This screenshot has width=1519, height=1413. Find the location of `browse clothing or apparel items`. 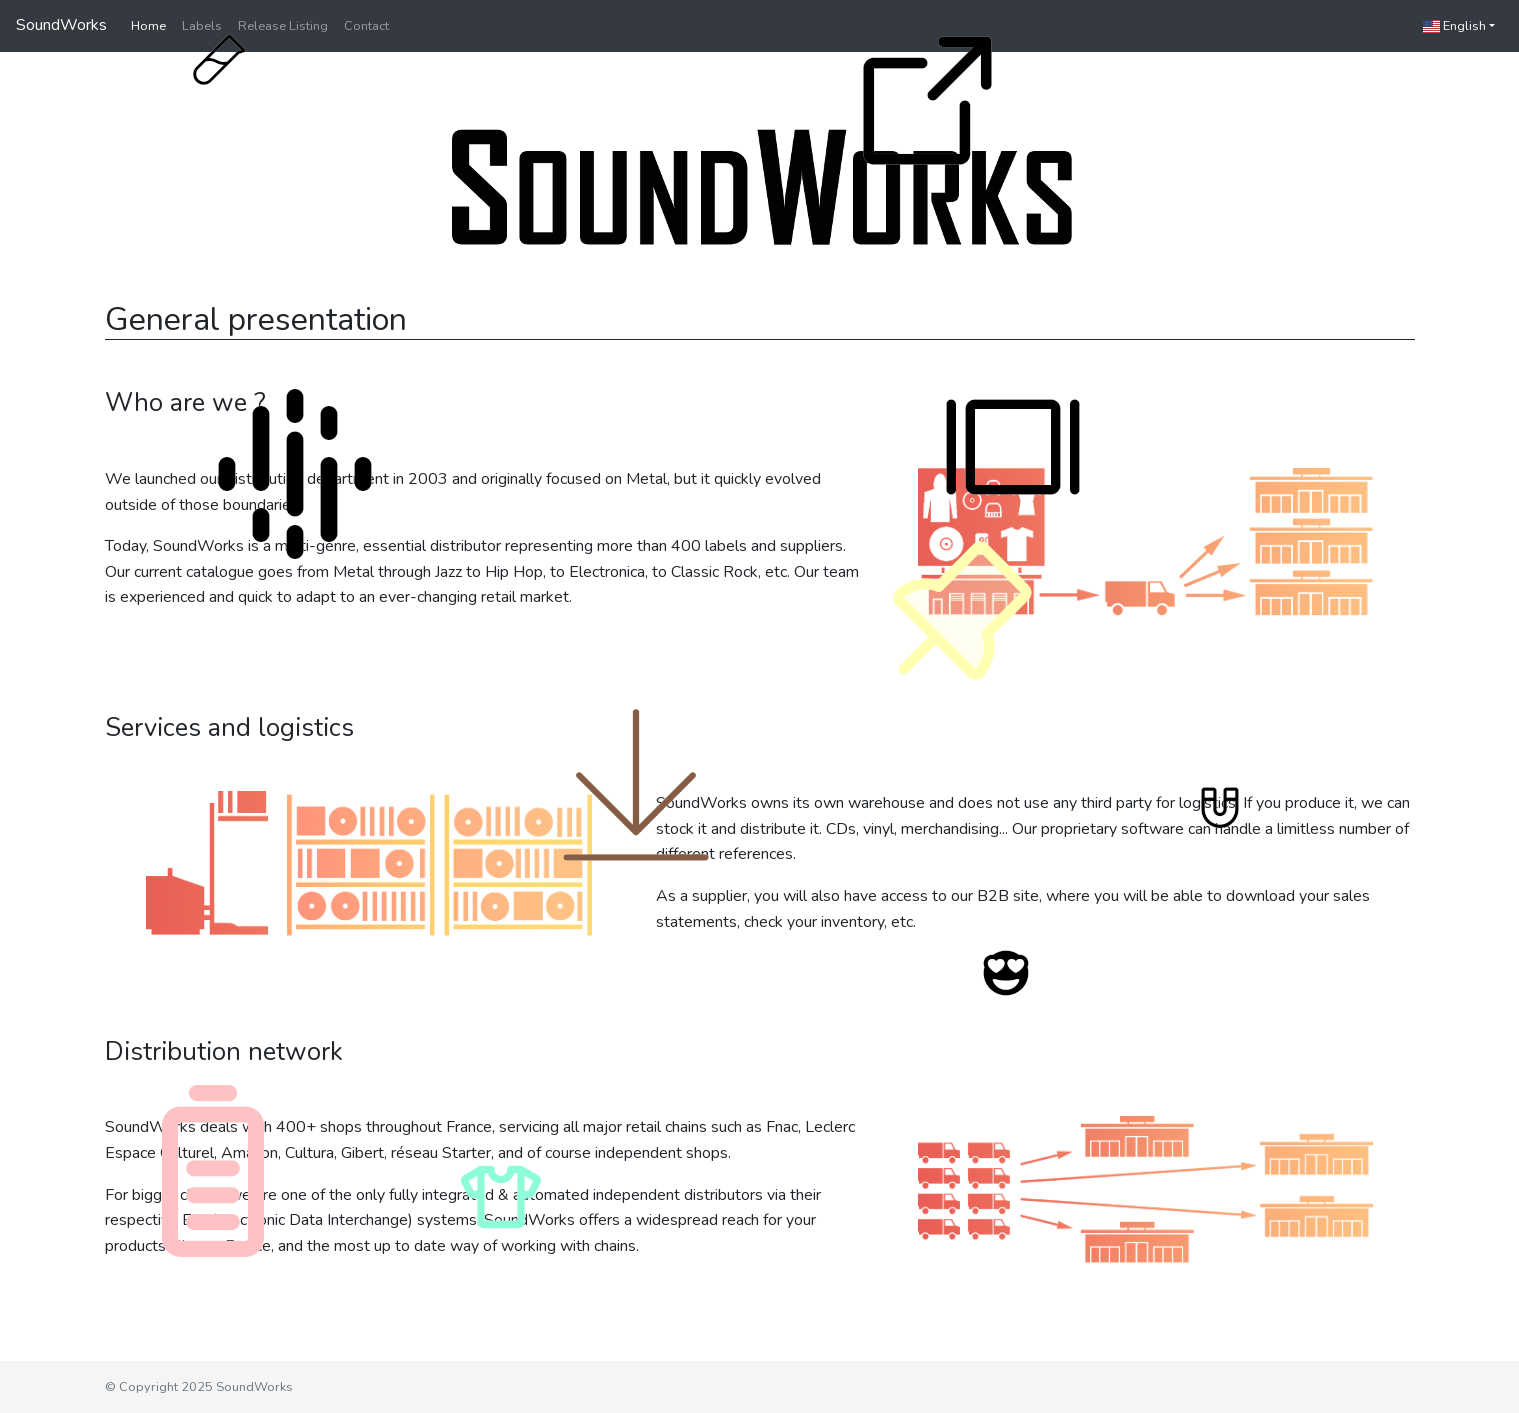

browse clothing or apparel items is located at coordinates (501, 1197).